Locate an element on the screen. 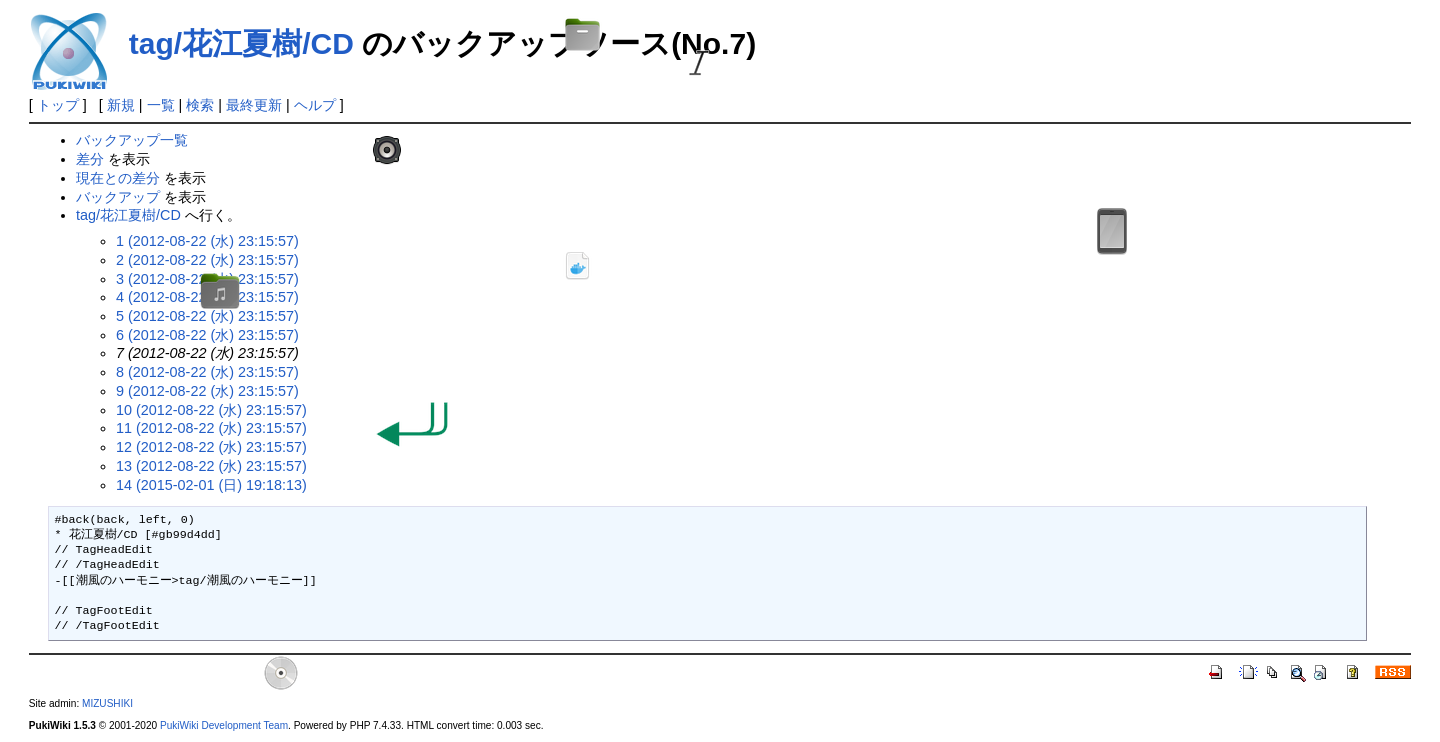 The height and width of the screenshot is (742, 1440). reply to all recipients of an email is located at coordinates (411, 424).